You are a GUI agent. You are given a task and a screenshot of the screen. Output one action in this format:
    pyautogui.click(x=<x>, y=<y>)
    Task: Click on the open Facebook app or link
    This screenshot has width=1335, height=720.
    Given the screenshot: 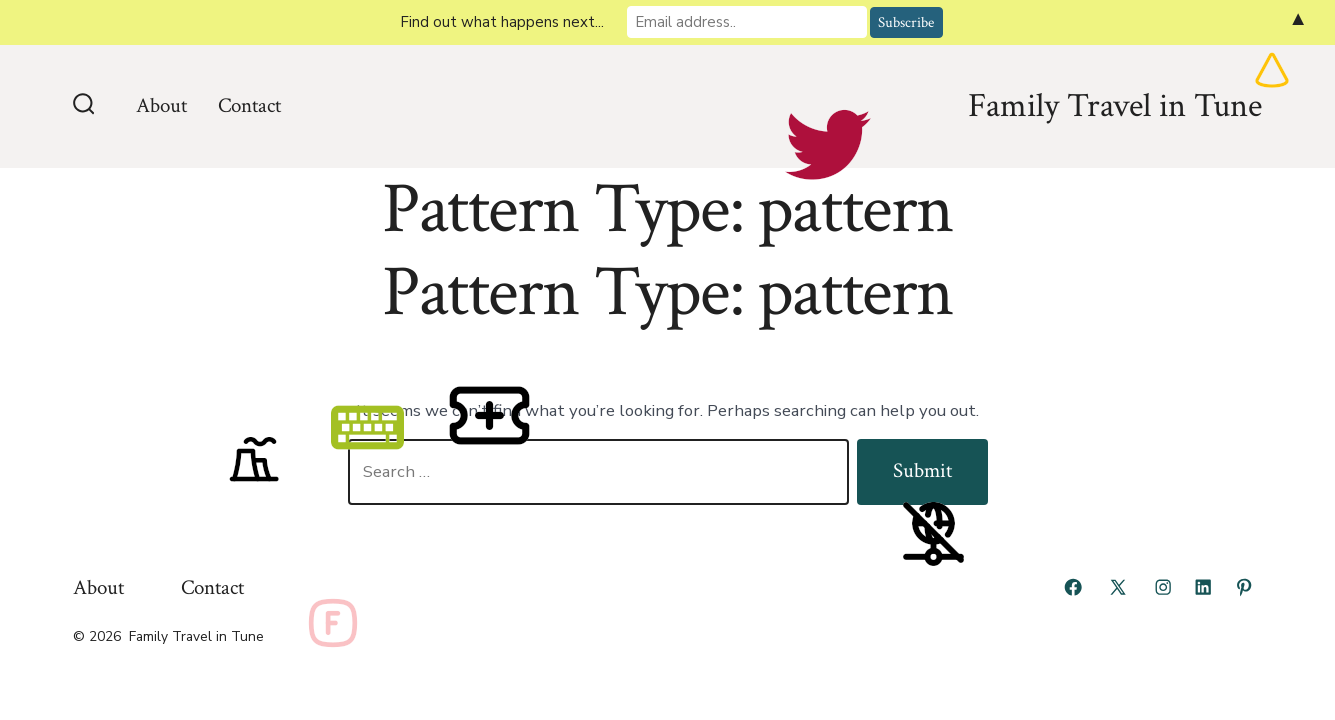 What is the action you would take?
    pyautogui.click(x=333, y=623)
    